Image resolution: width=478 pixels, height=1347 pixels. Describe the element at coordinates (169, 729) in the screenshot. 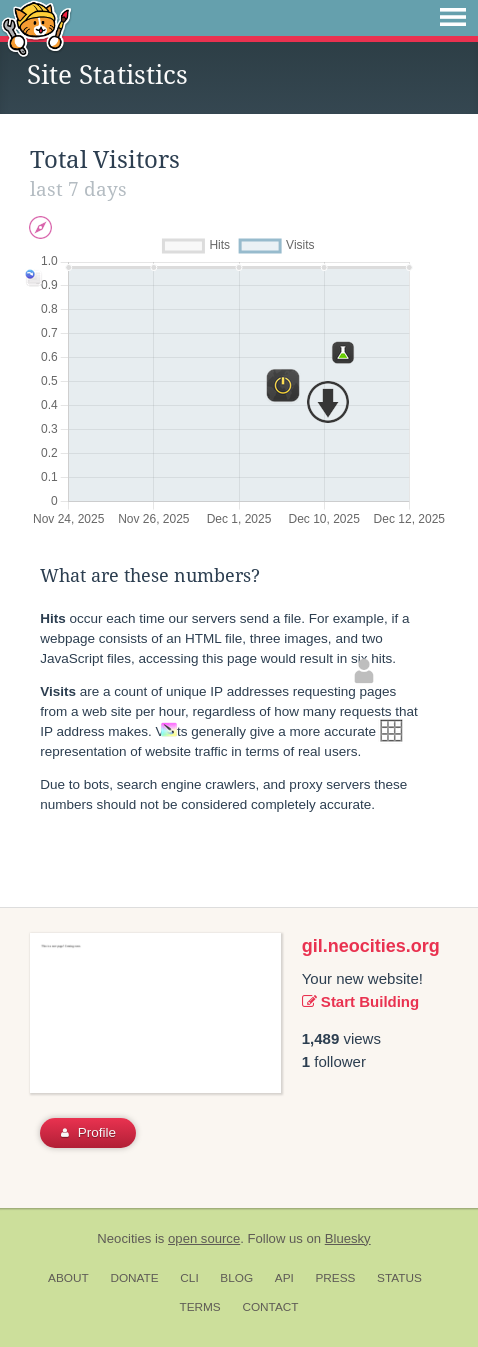

I see `open a Krita project file` at that location.